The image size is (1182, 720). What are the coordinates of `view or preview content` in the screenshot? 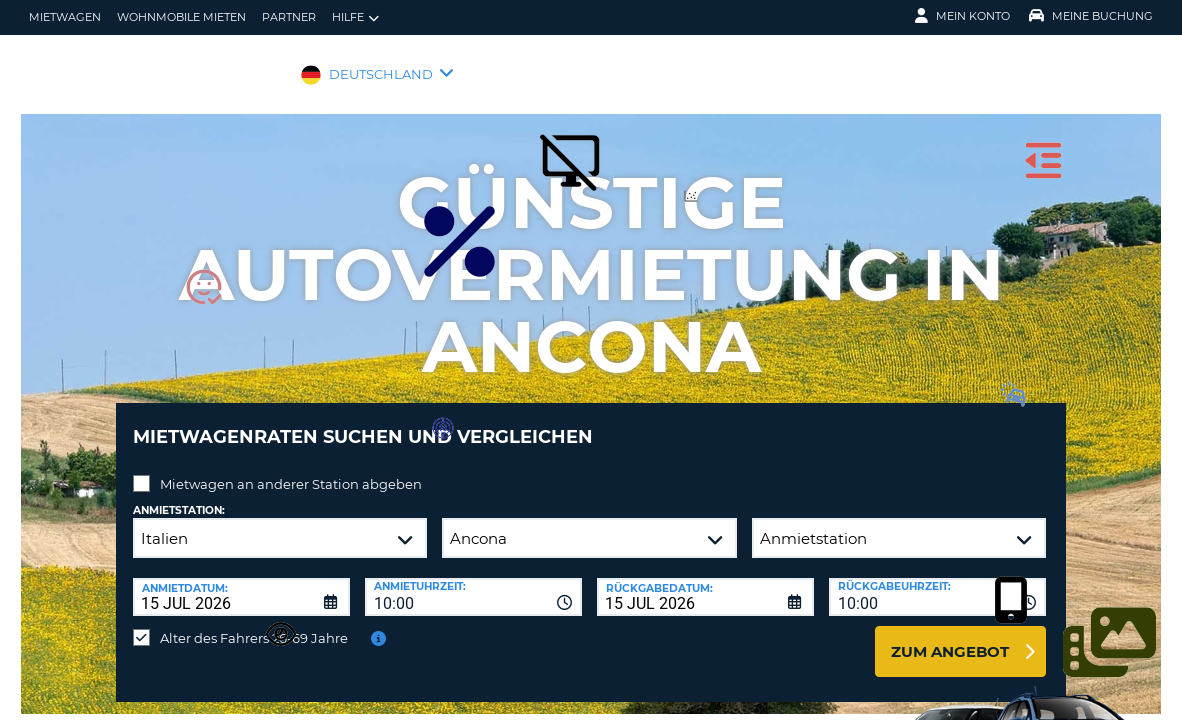 It's located at (281, 634).